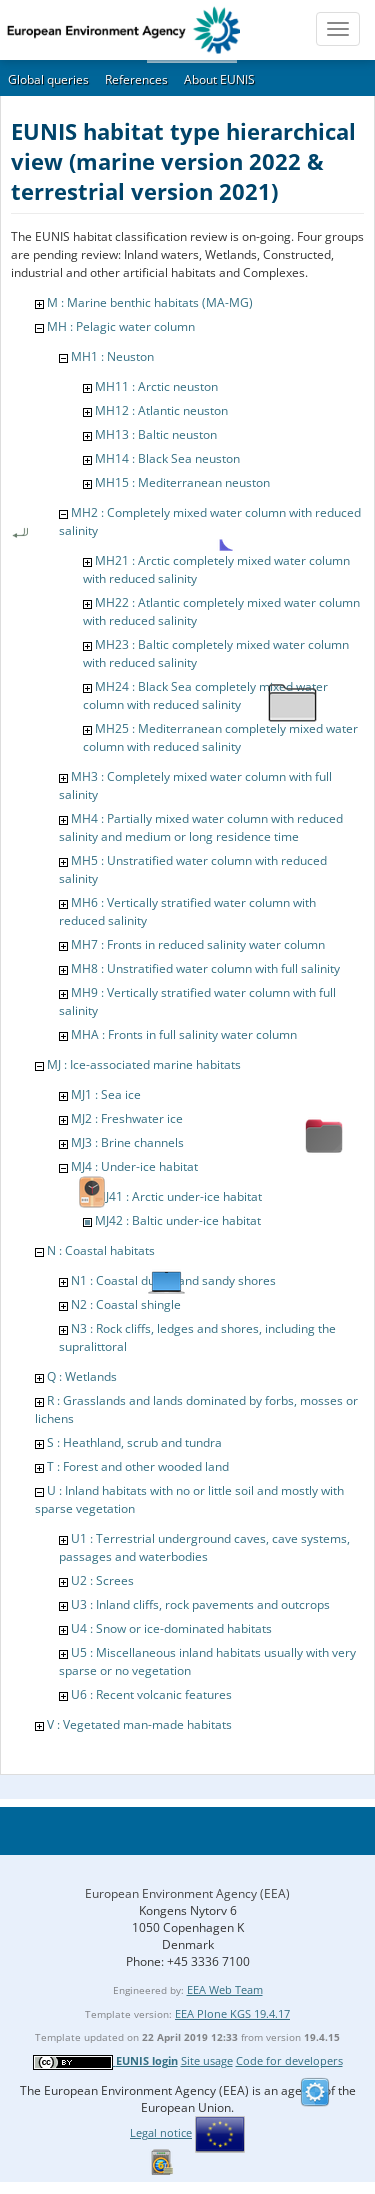 The height and width of the screenshot is (2194, 375). Describe the element at coordinates (166, 1281) in the screenshot. I see `represents this macbook pro in system settings or about this mac` at that location.